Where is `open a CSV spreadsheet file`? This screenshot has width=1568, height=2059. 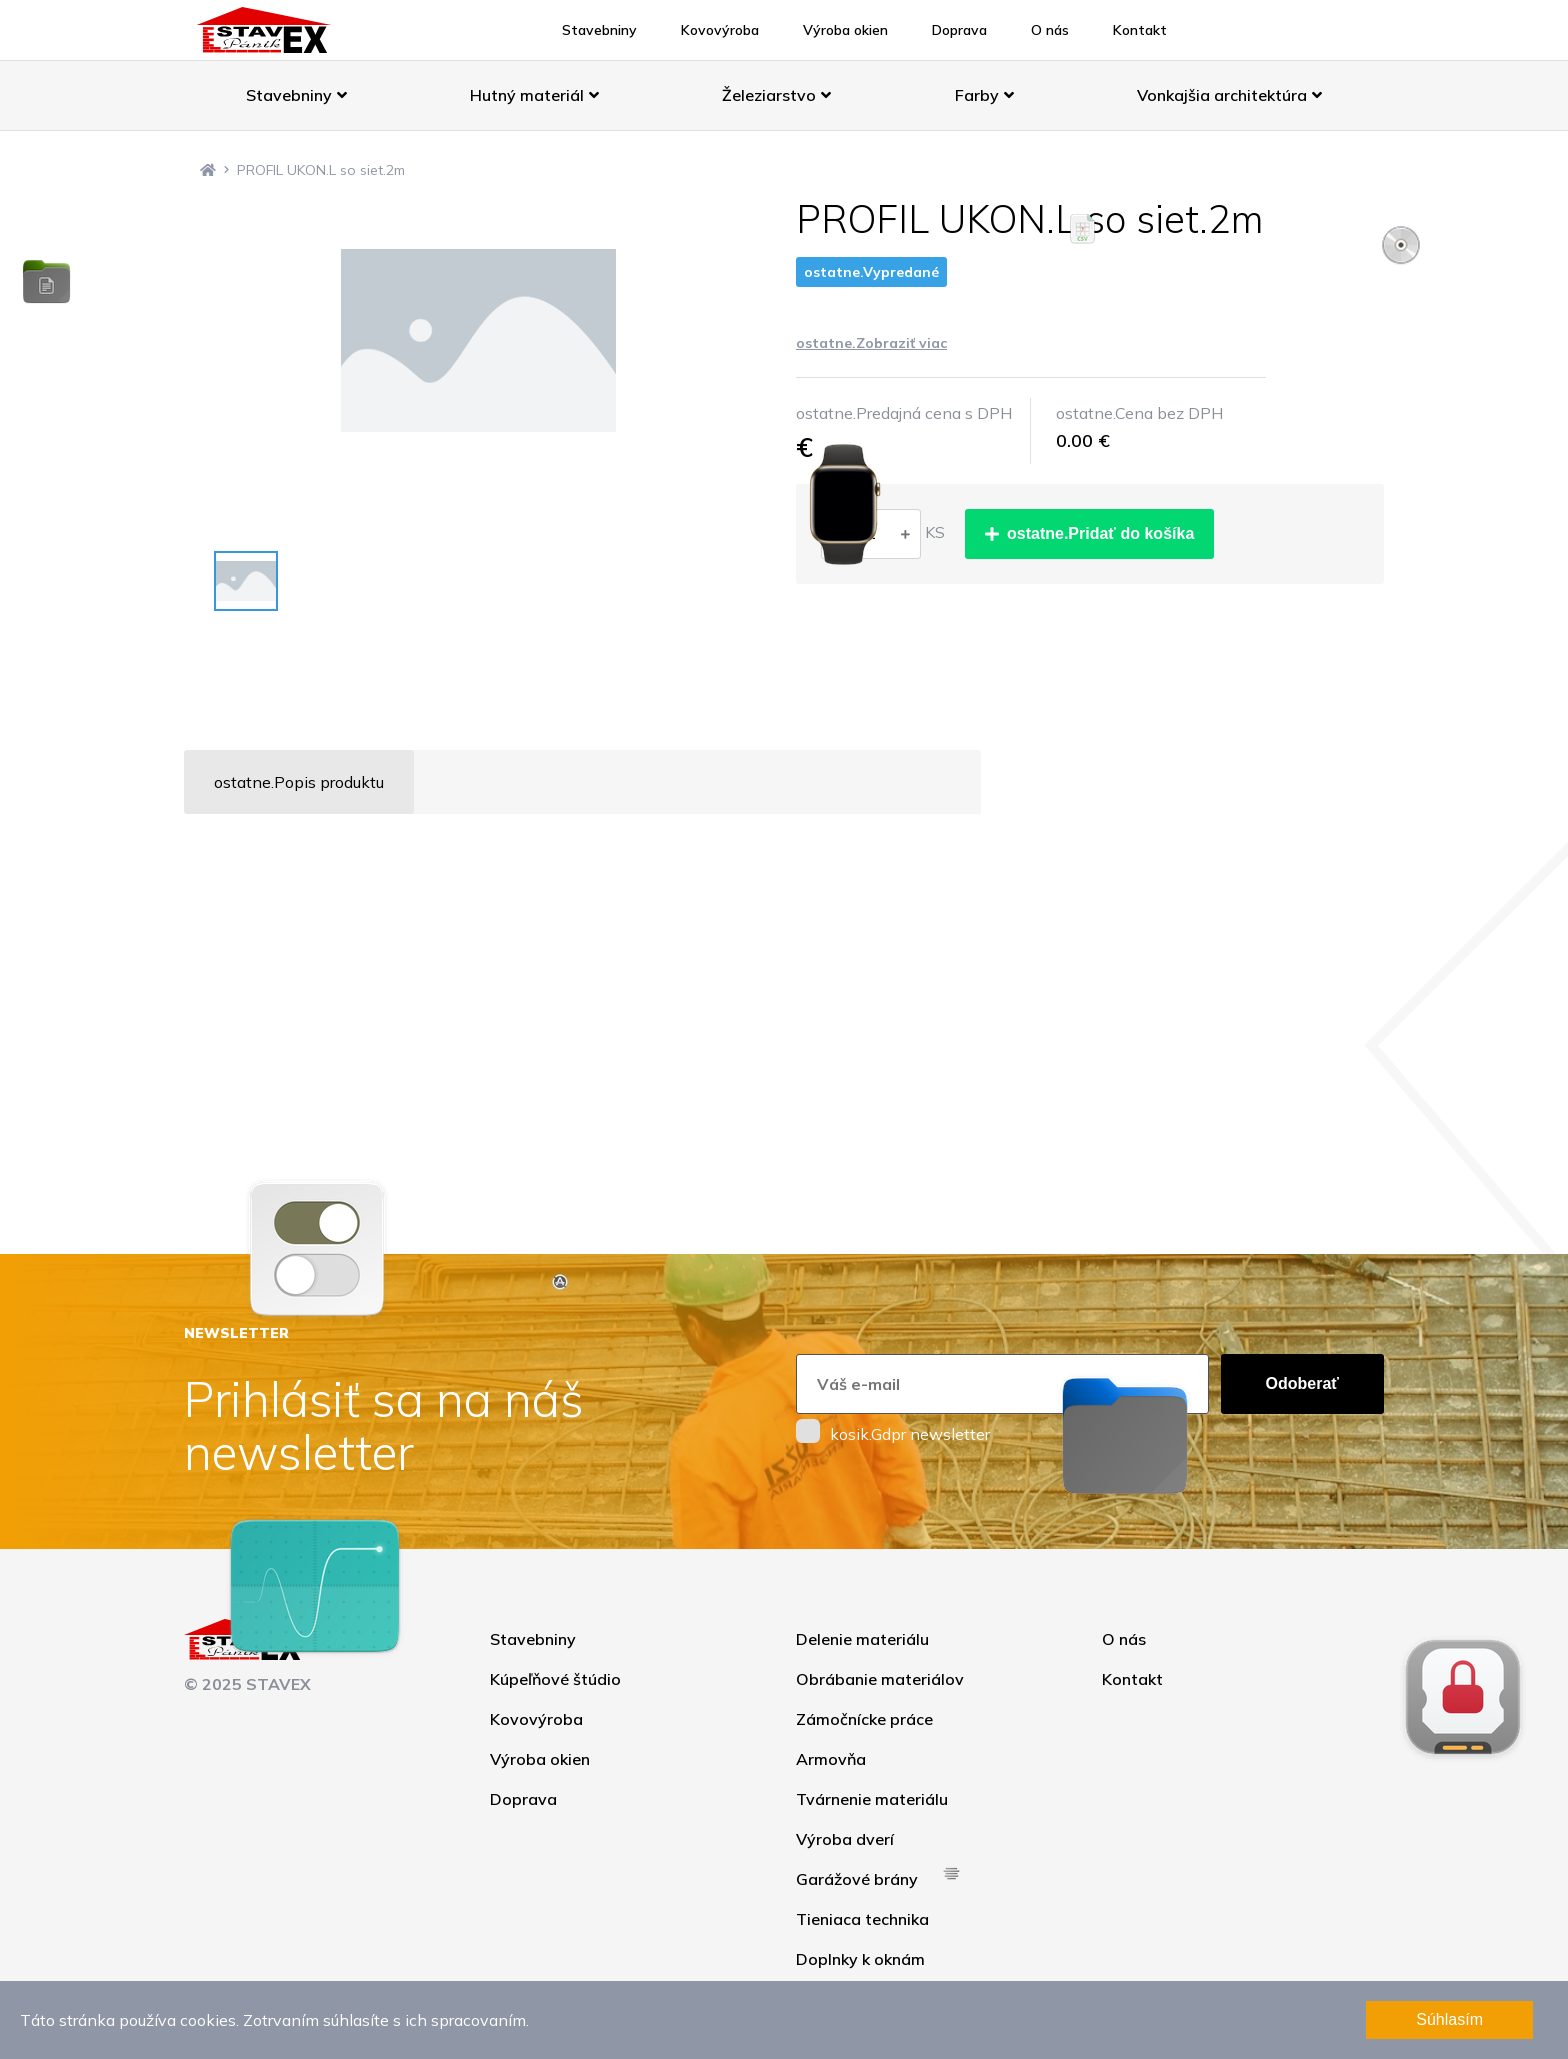 open a CSV spreadsheet file is located at coordinates (1082, 228).